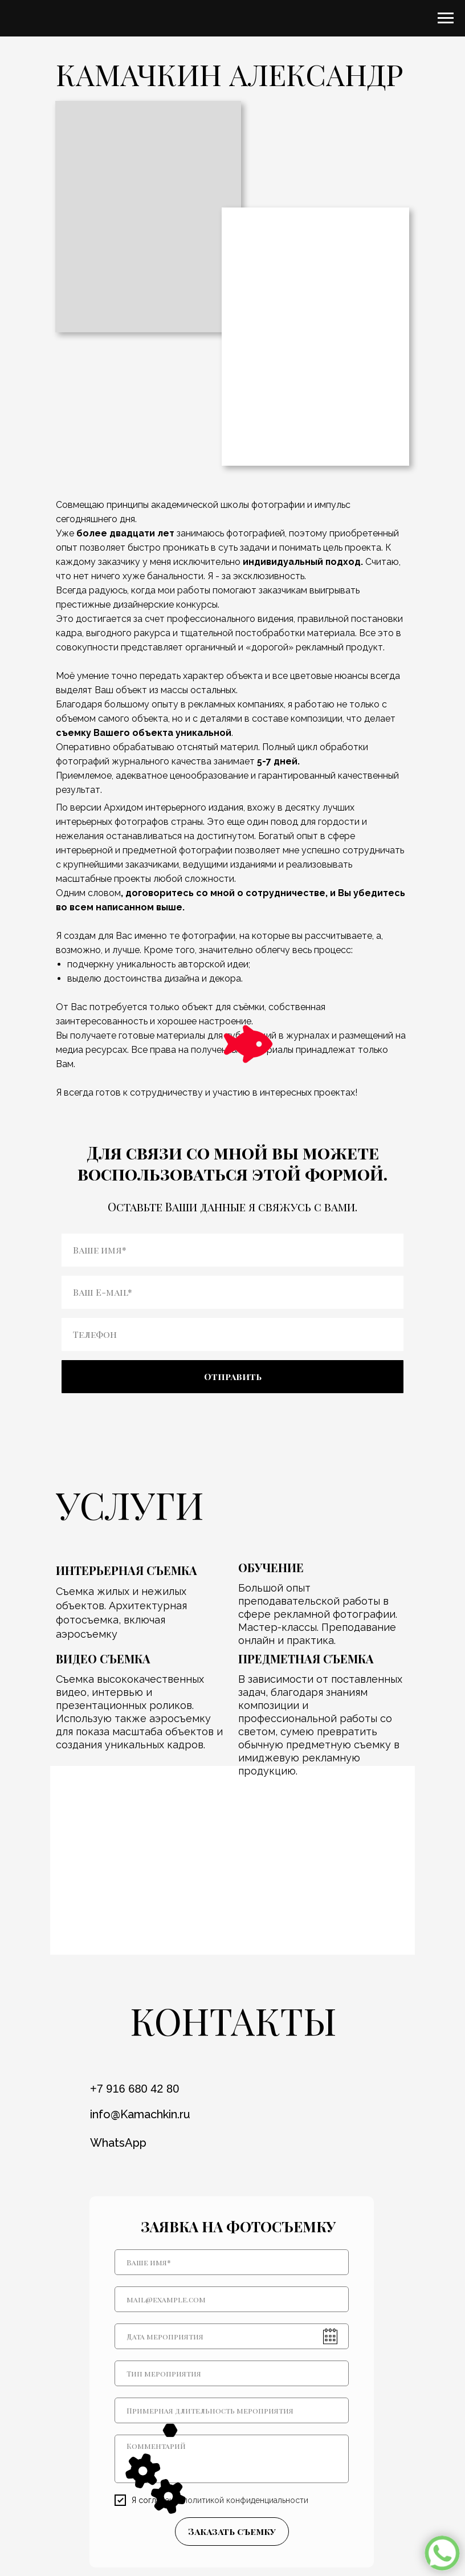 Image resolution: width=465 pixels, height=2576 pixels. What do you see at coordinates (170, 2430) in the screenshot?
I see `hexagonal shape indicator or geometric element` at bounding box center [170, 2430].